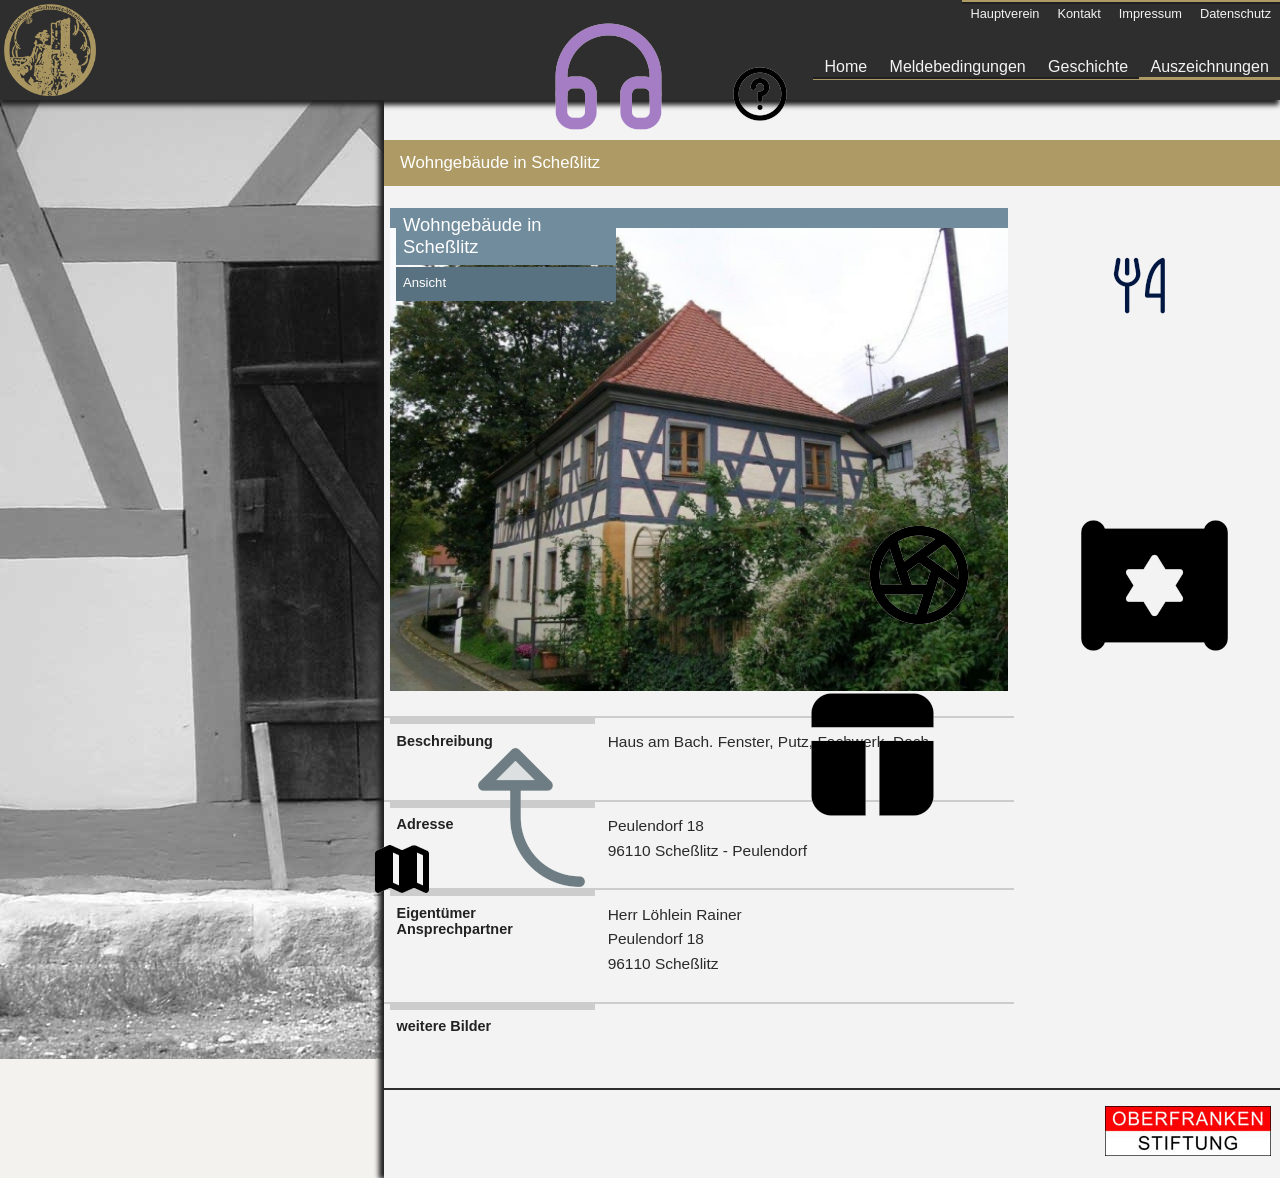  I want to click on access audio or music settings, so click(608, 76).